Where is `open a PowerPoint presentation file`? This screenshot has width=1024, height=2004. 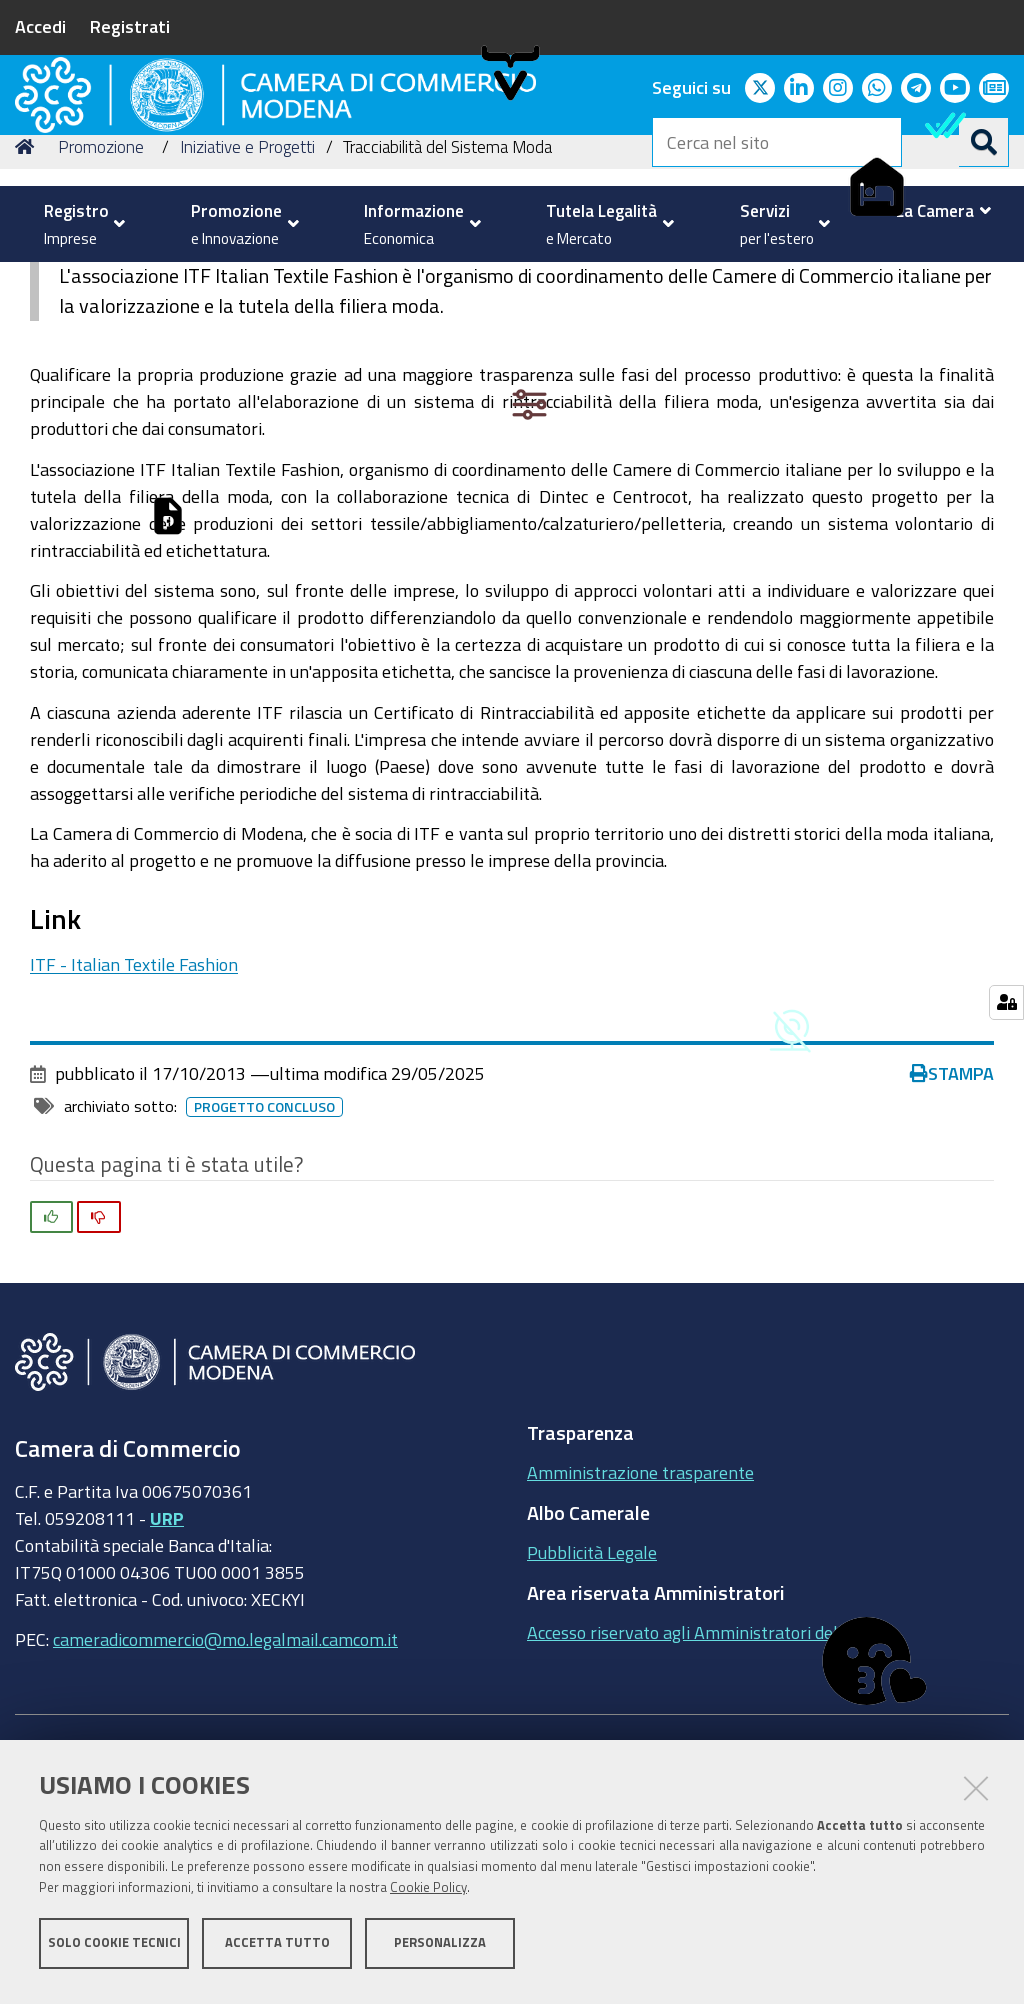
open a PowerPoint presentation file is located at coordinates (168, 516).